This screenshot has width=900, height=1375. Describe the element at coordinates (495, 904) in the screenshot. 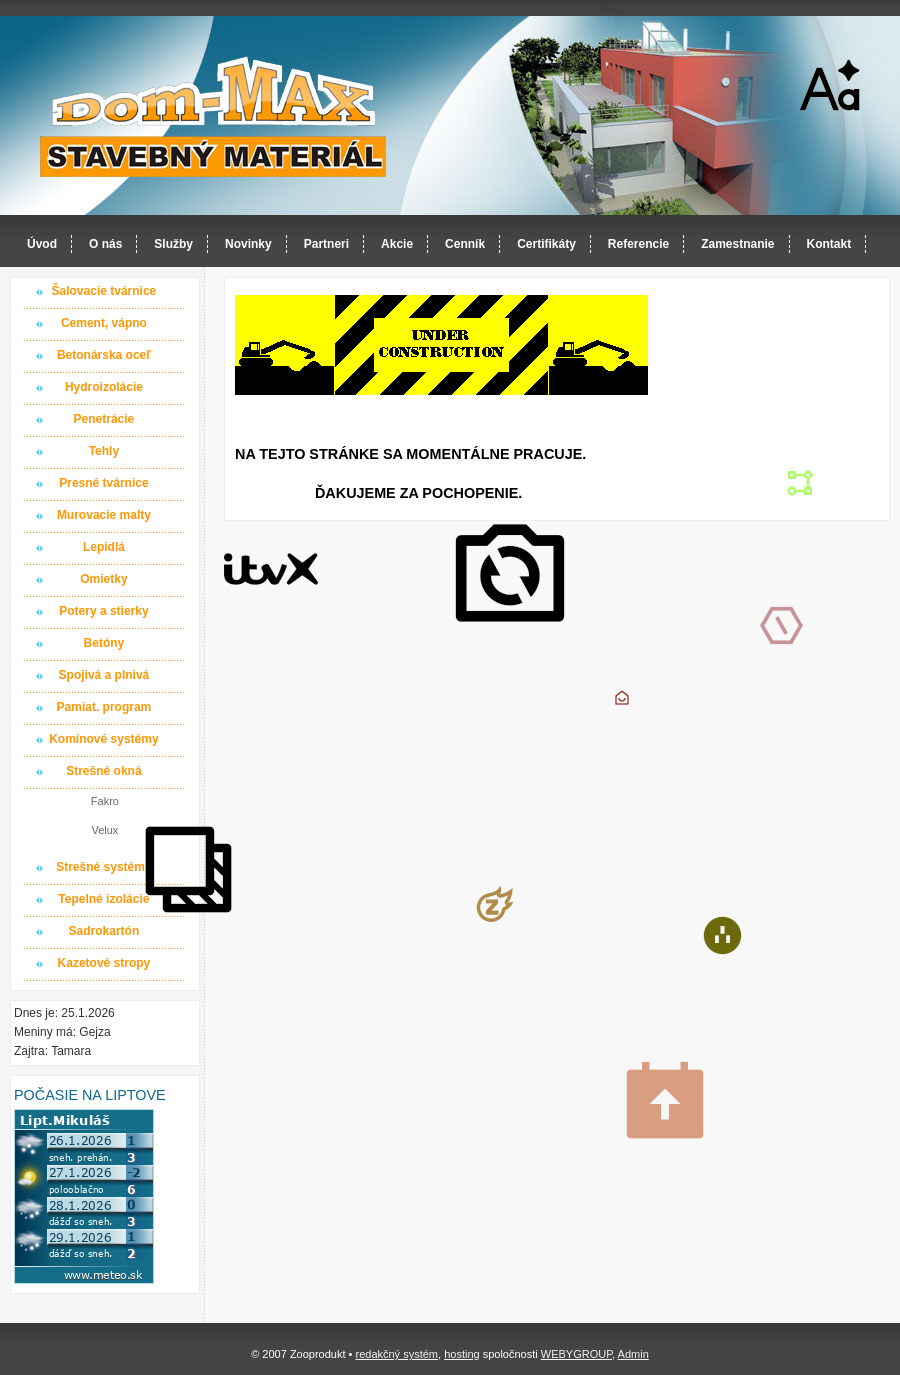

I see `link to zcool profile or portfolio` at that location.